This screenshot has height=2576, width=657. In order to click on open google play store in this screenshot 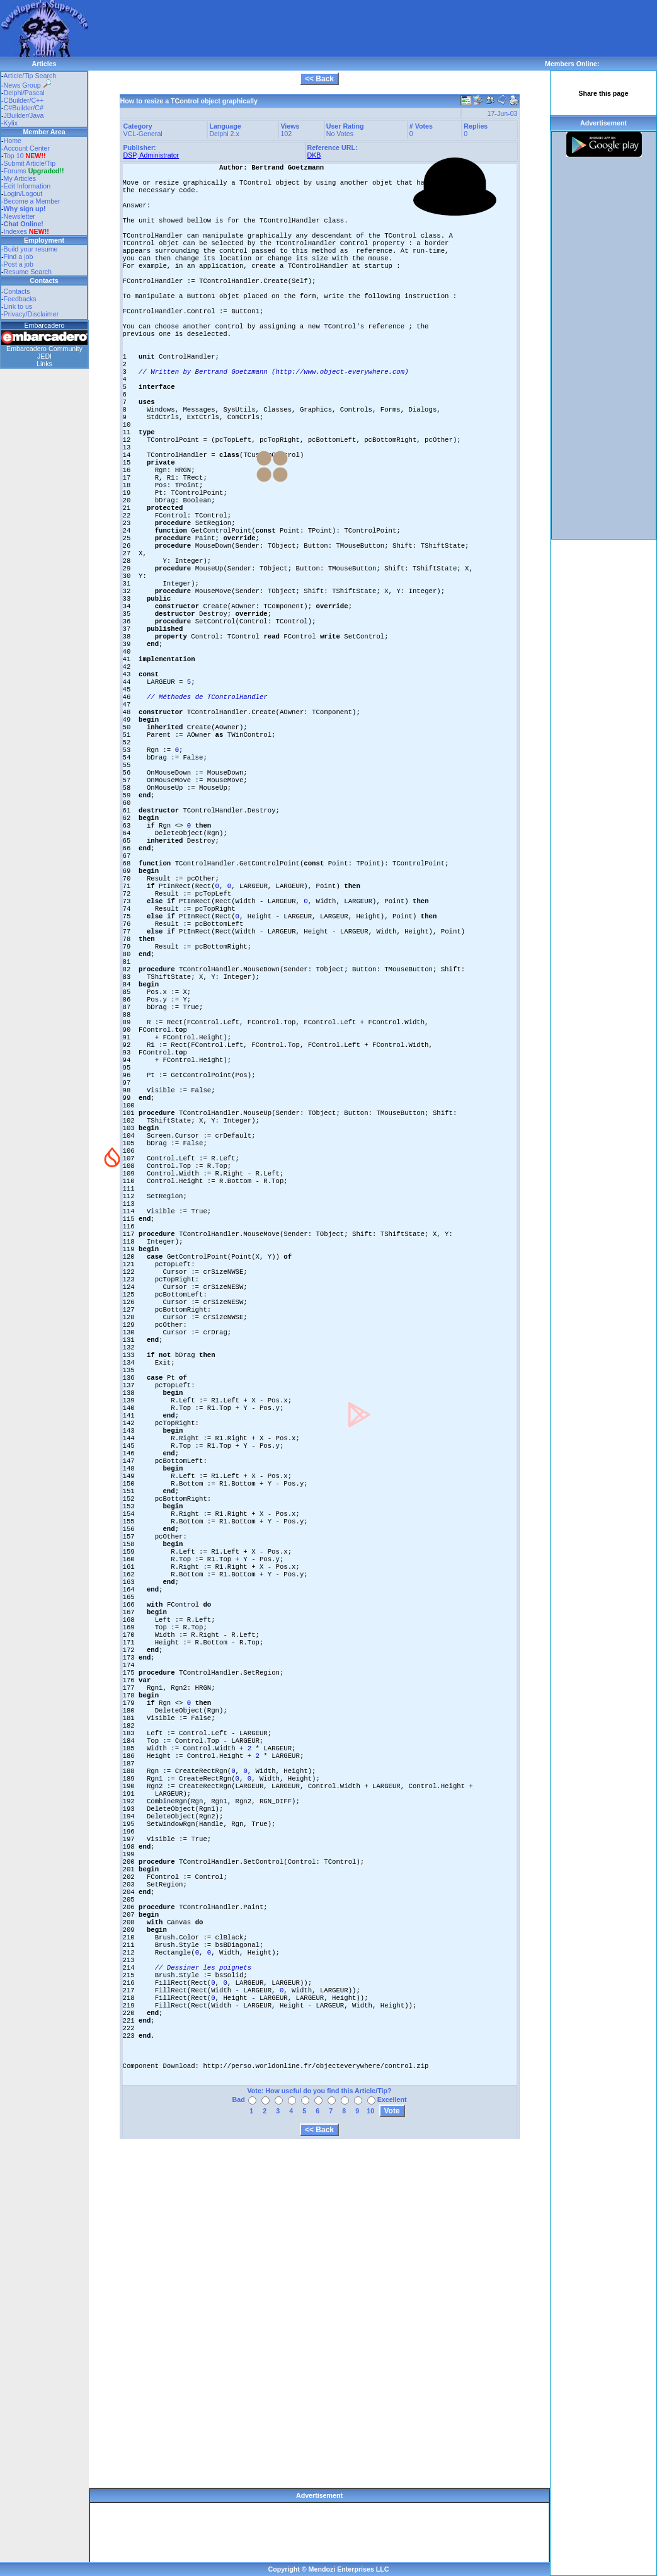, I will do `click(359, 1414)`.